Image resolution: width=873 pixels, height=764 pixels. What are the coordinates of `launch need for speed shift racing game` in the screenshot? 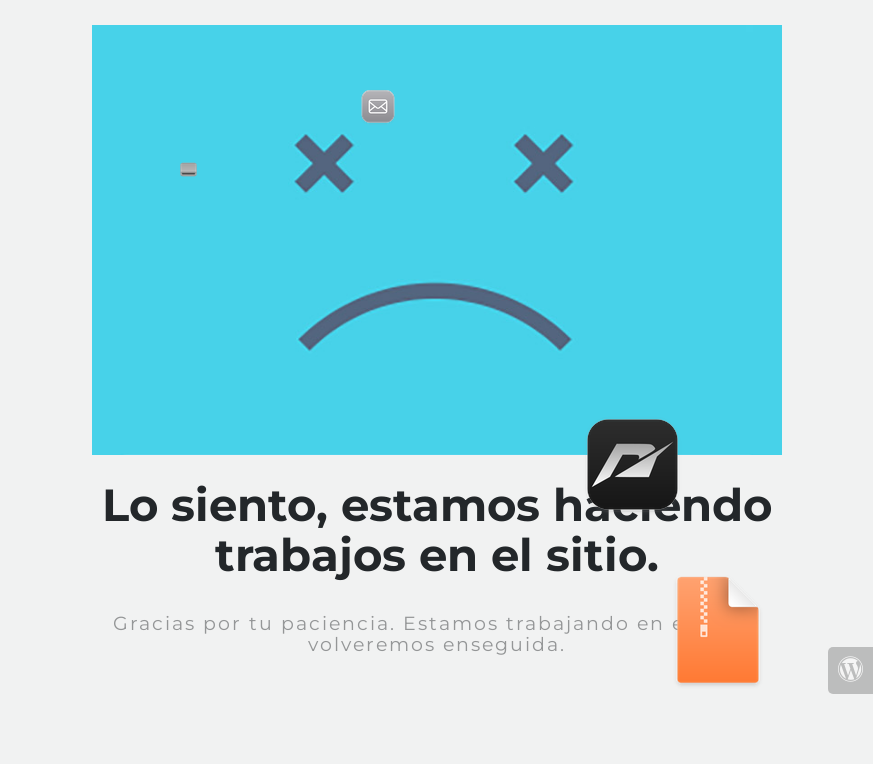 It's located at (632, 464).